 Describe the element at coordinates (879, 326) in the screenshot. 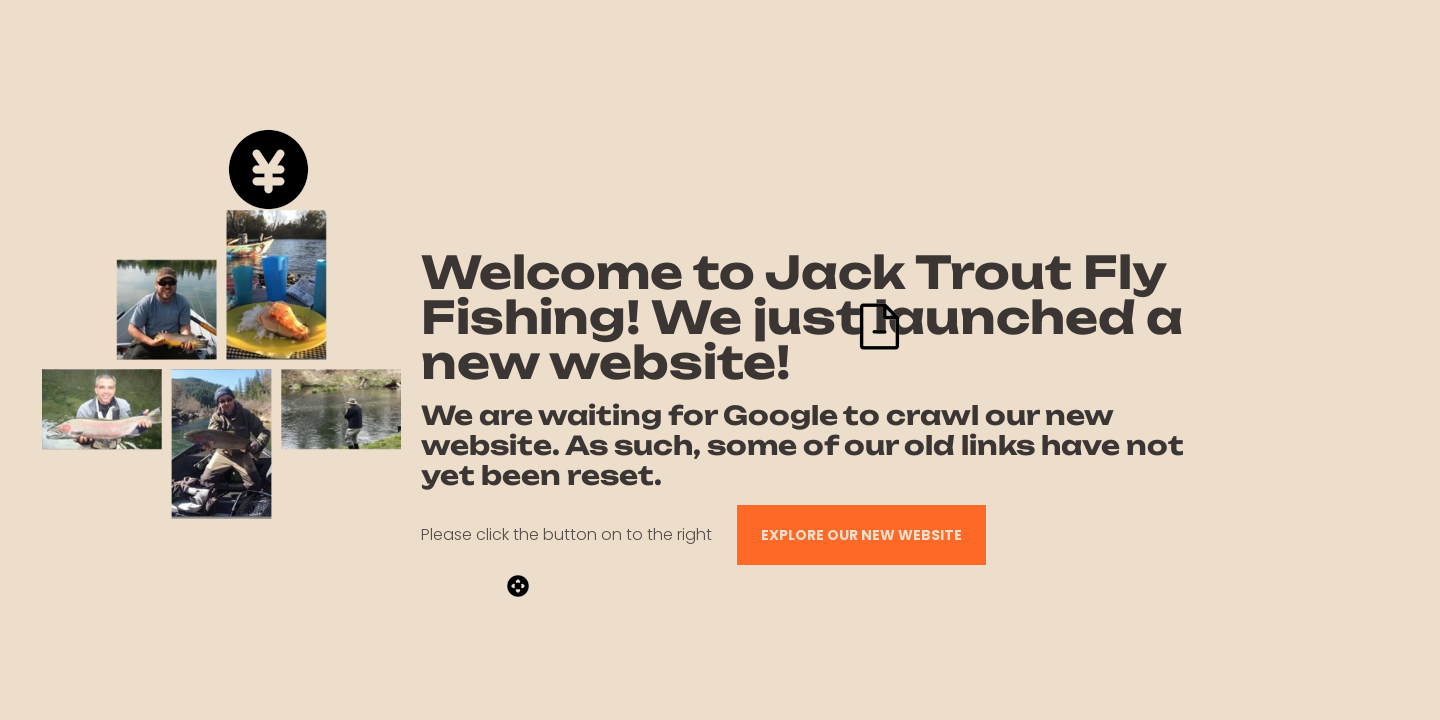

I see `remove a file from selection` at that location.